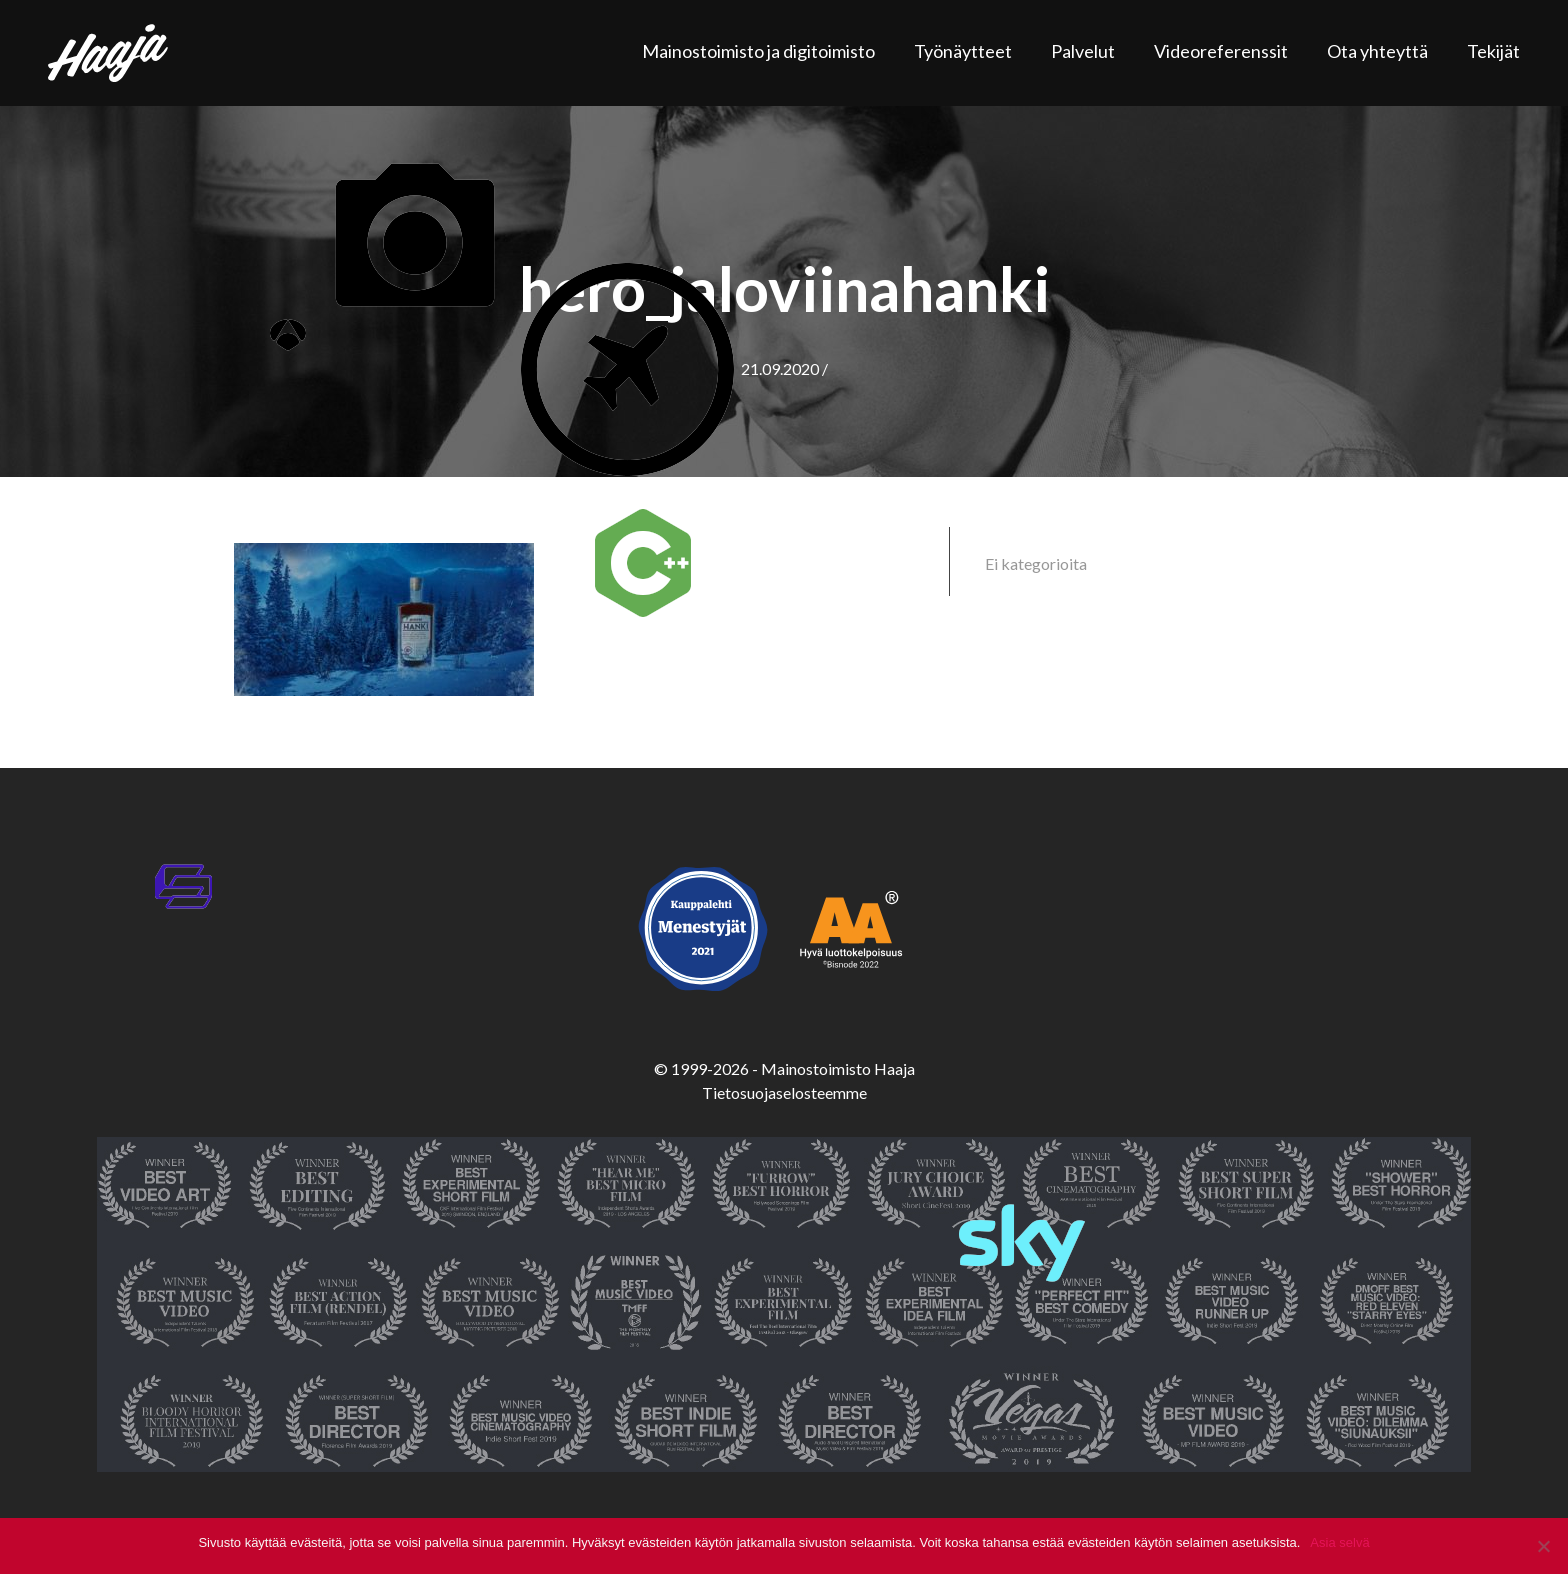 Image resolution: width=1568 pixels, height=1574 pixels. I want to click on cockpit server management application logo, so click(627, 369).